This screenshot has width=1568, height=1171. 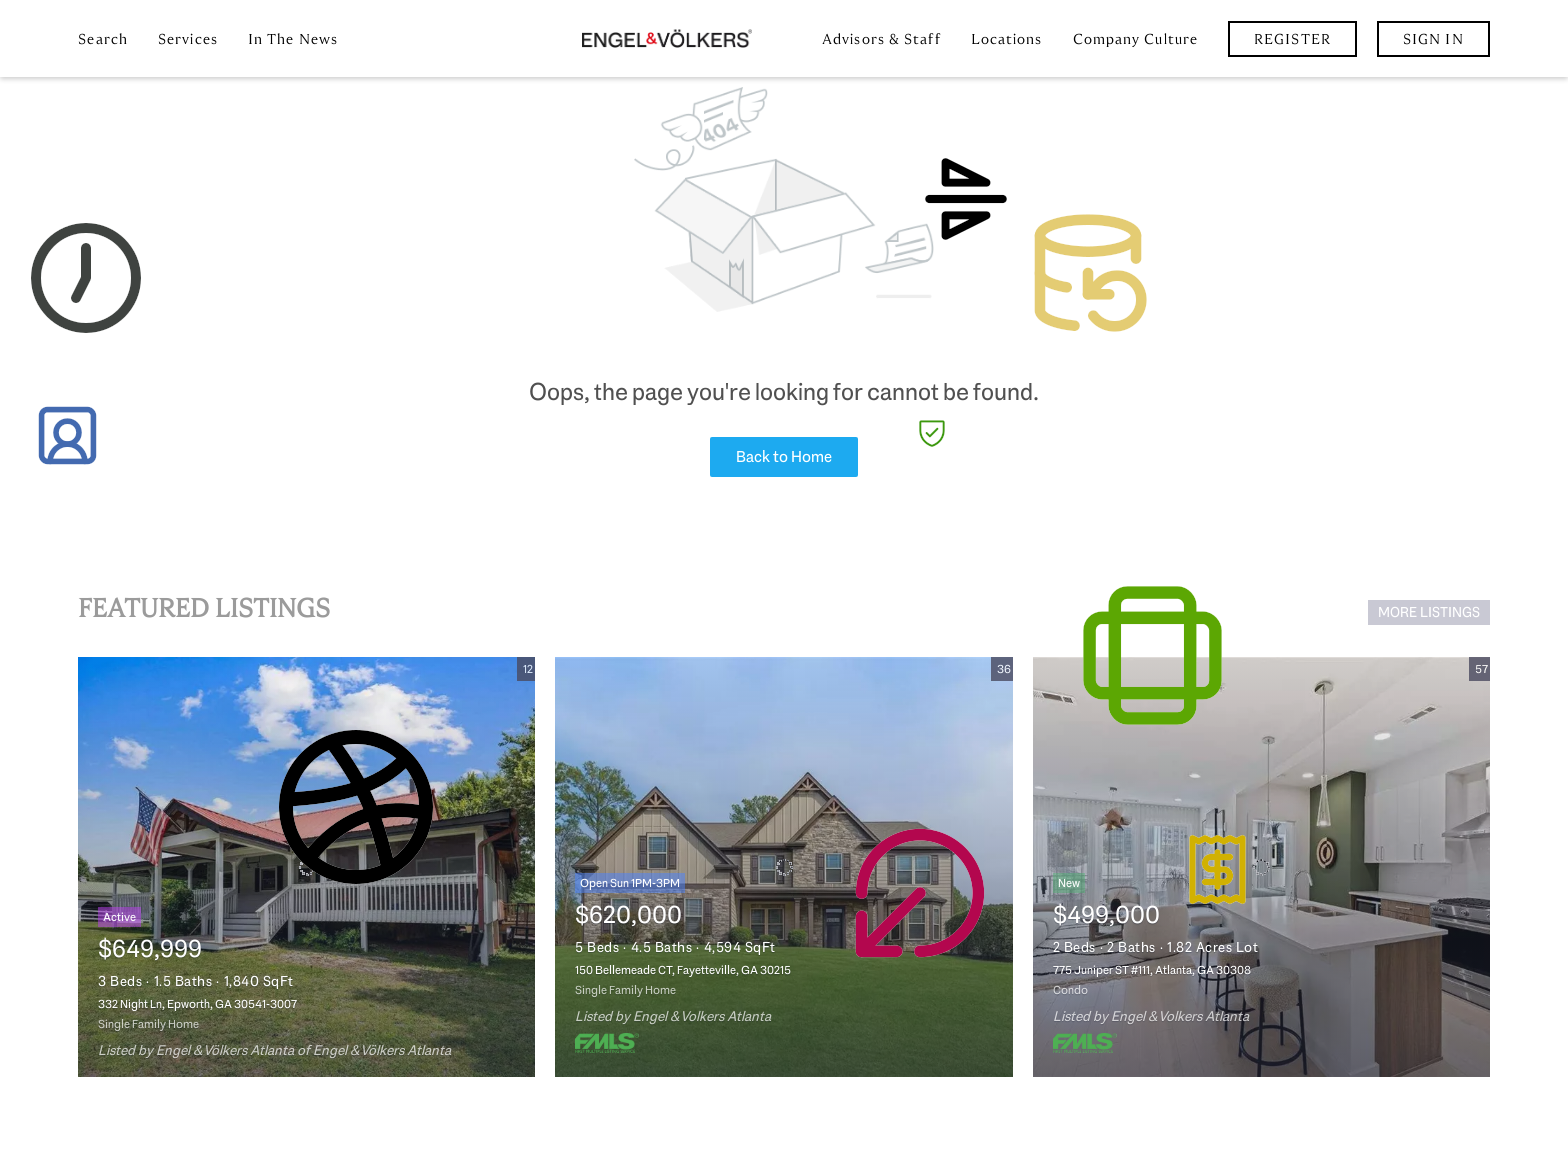 I want to click on view current time, so click(x=86, y=278).